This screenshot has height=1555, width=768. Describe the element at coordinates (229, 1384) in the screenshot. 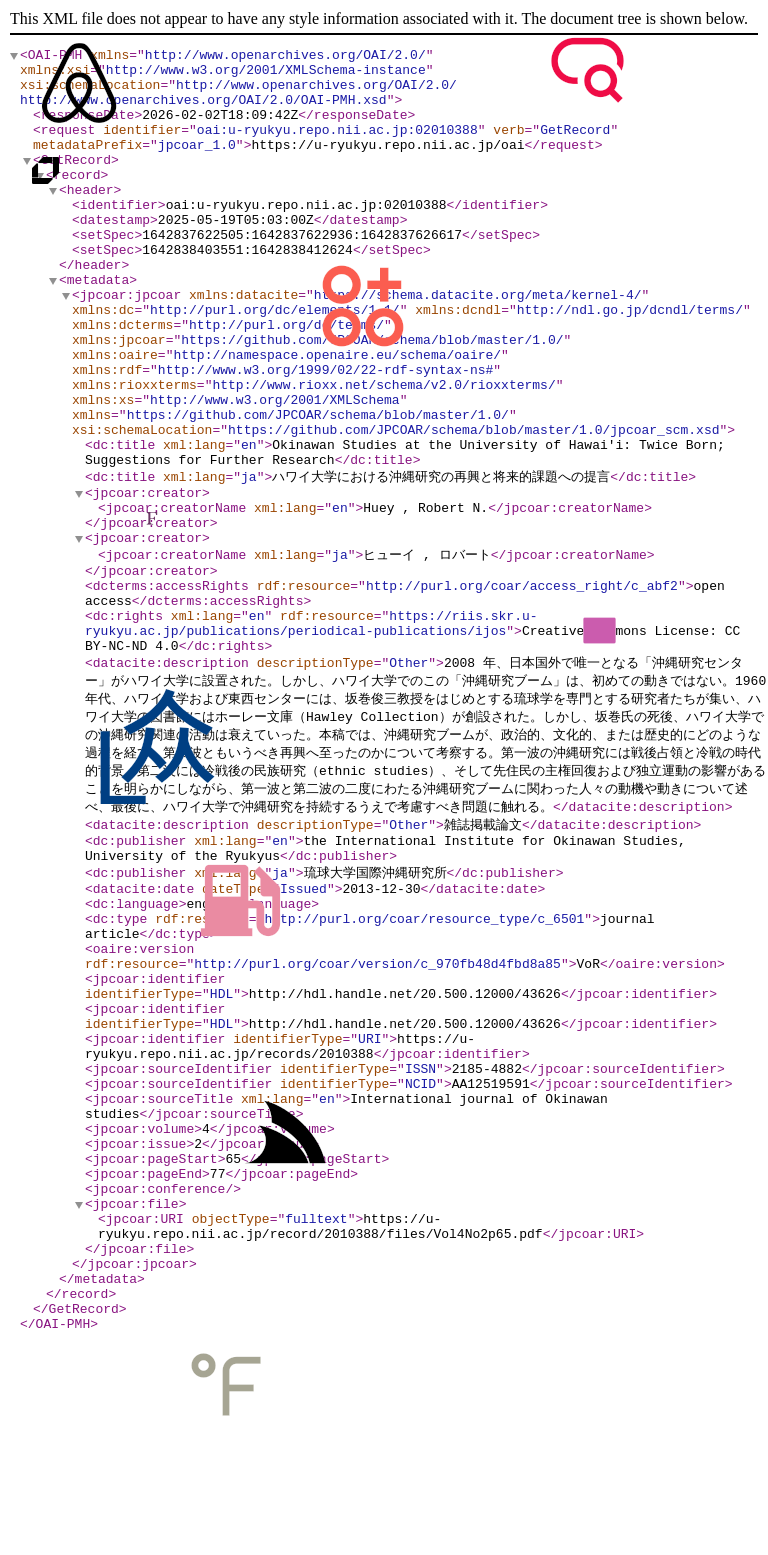

I see `indicates temperature displayed in fahrenheit` at that location.